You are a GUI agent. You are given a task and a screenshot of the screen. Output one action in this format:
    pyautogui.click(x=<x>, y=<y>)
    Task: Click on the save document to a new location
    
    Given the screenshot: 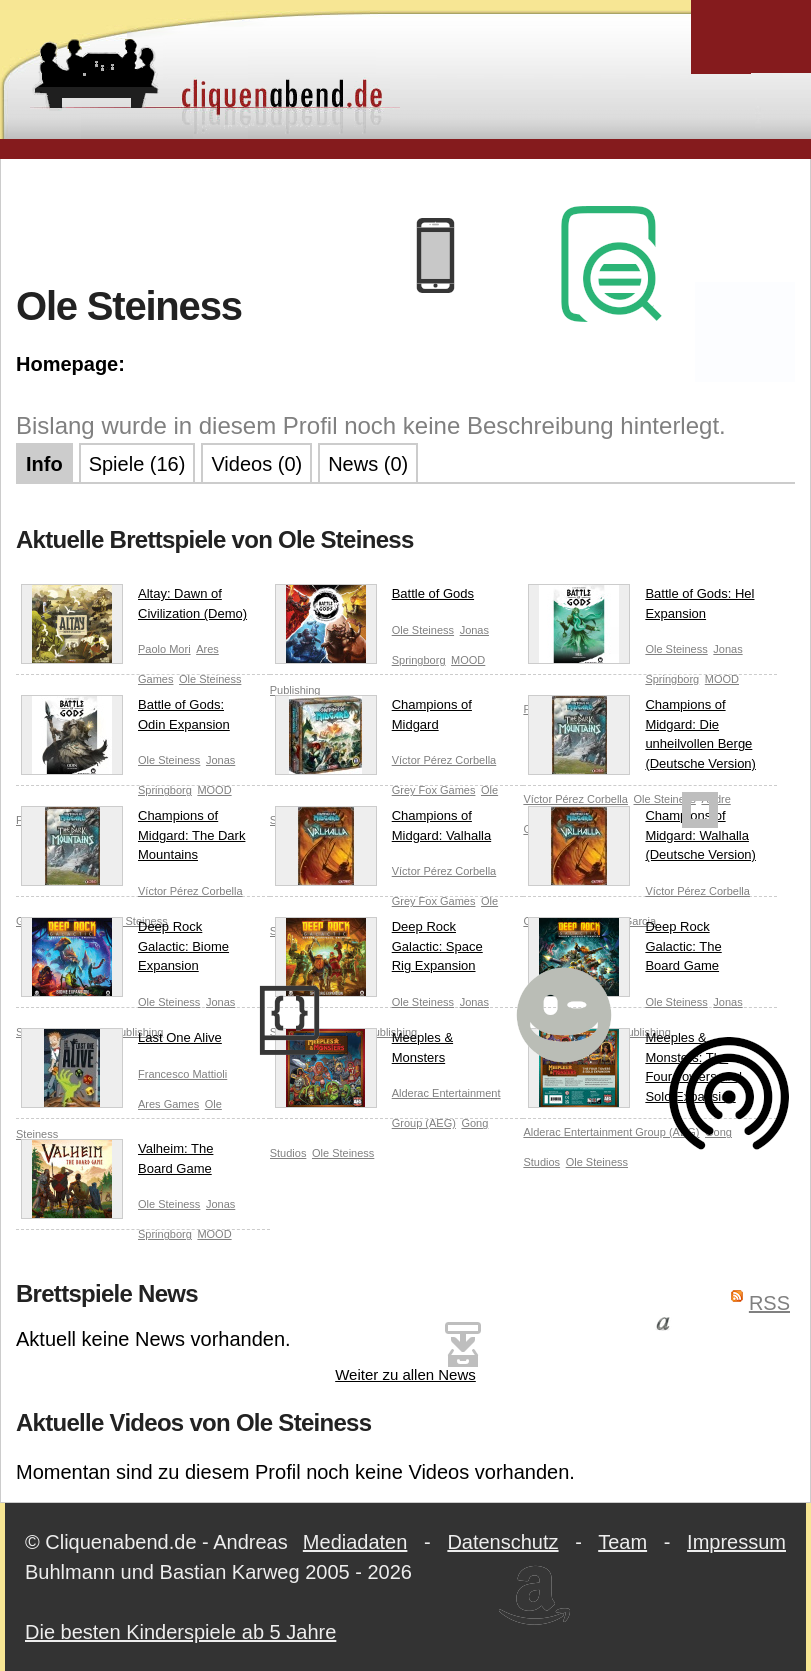 What is the action you would take?
    pyautogui.click(x=463, y=1346)
    